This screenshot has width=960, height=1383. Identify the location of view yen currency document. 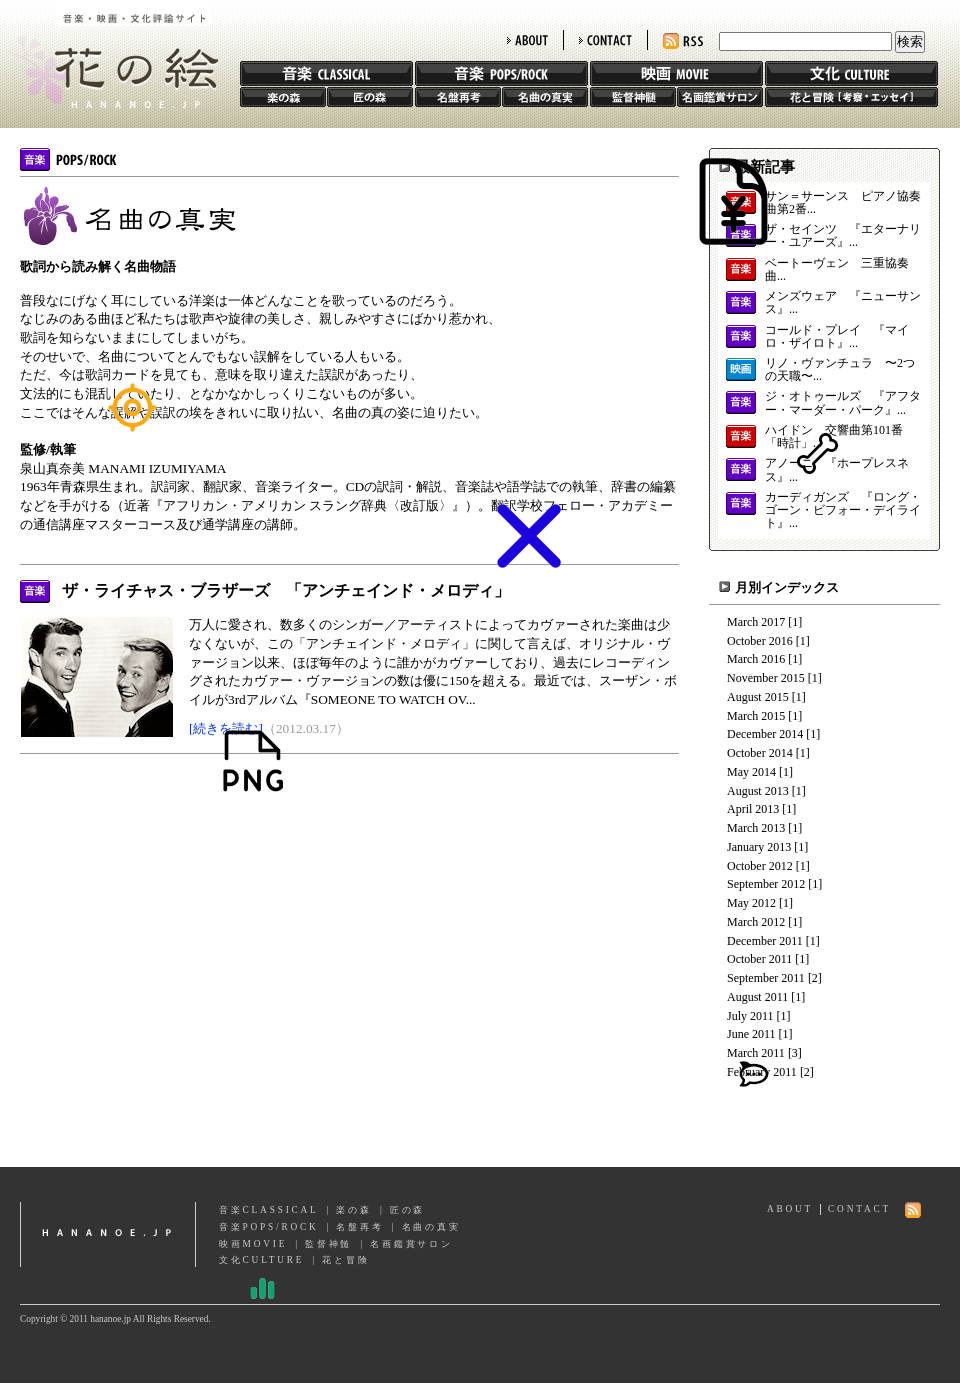
(733, 201).